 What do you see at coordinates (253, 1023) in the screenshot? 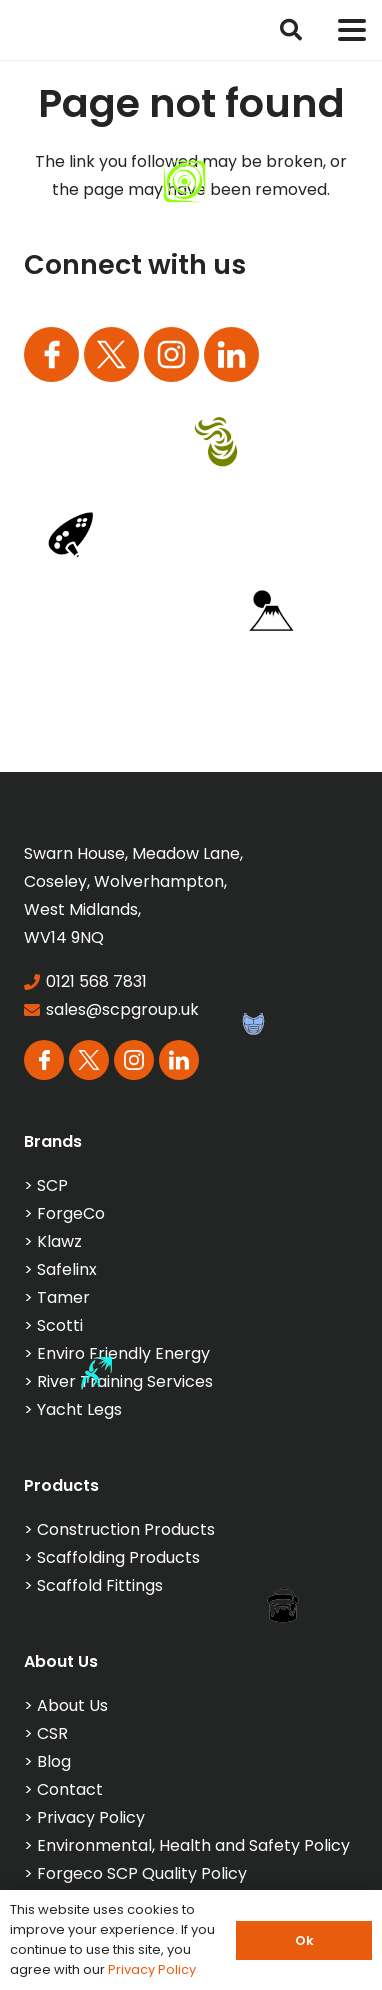
I see `select saiyan armor or battle suit equipment` at bounding box center [253, 1023].